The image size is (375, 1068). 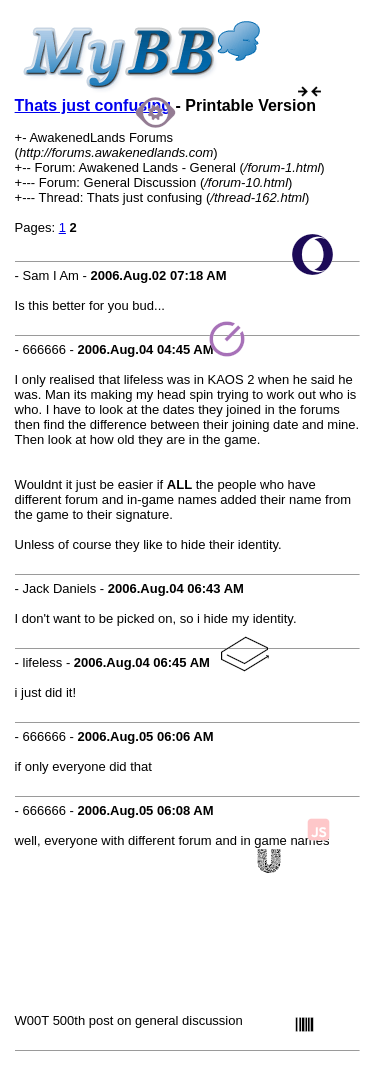 I want to click on collapse panel horizontally, so click(x=309, y=91).